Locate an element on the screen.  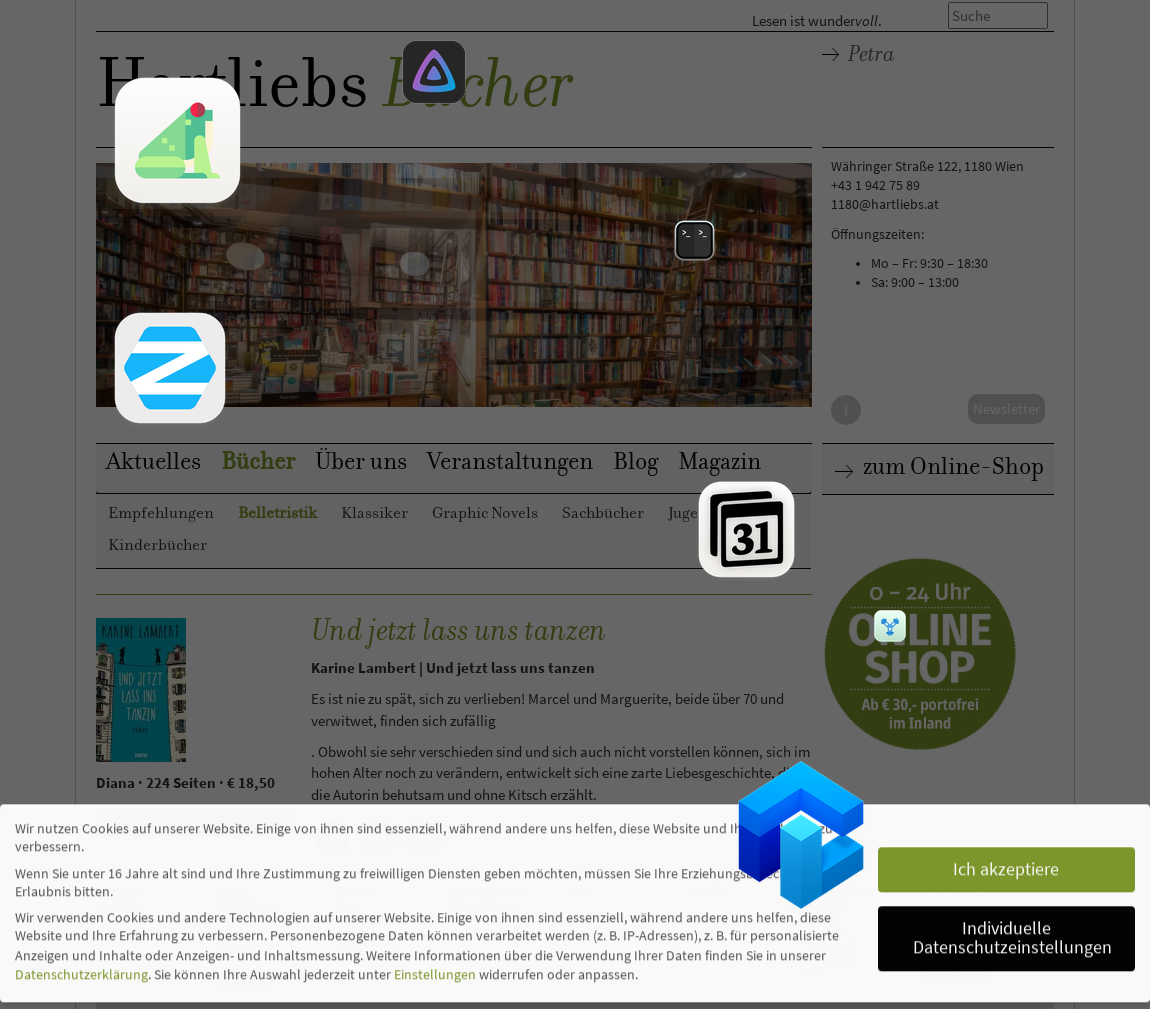
open frog text extraction app is located at coordinates (177, 140).